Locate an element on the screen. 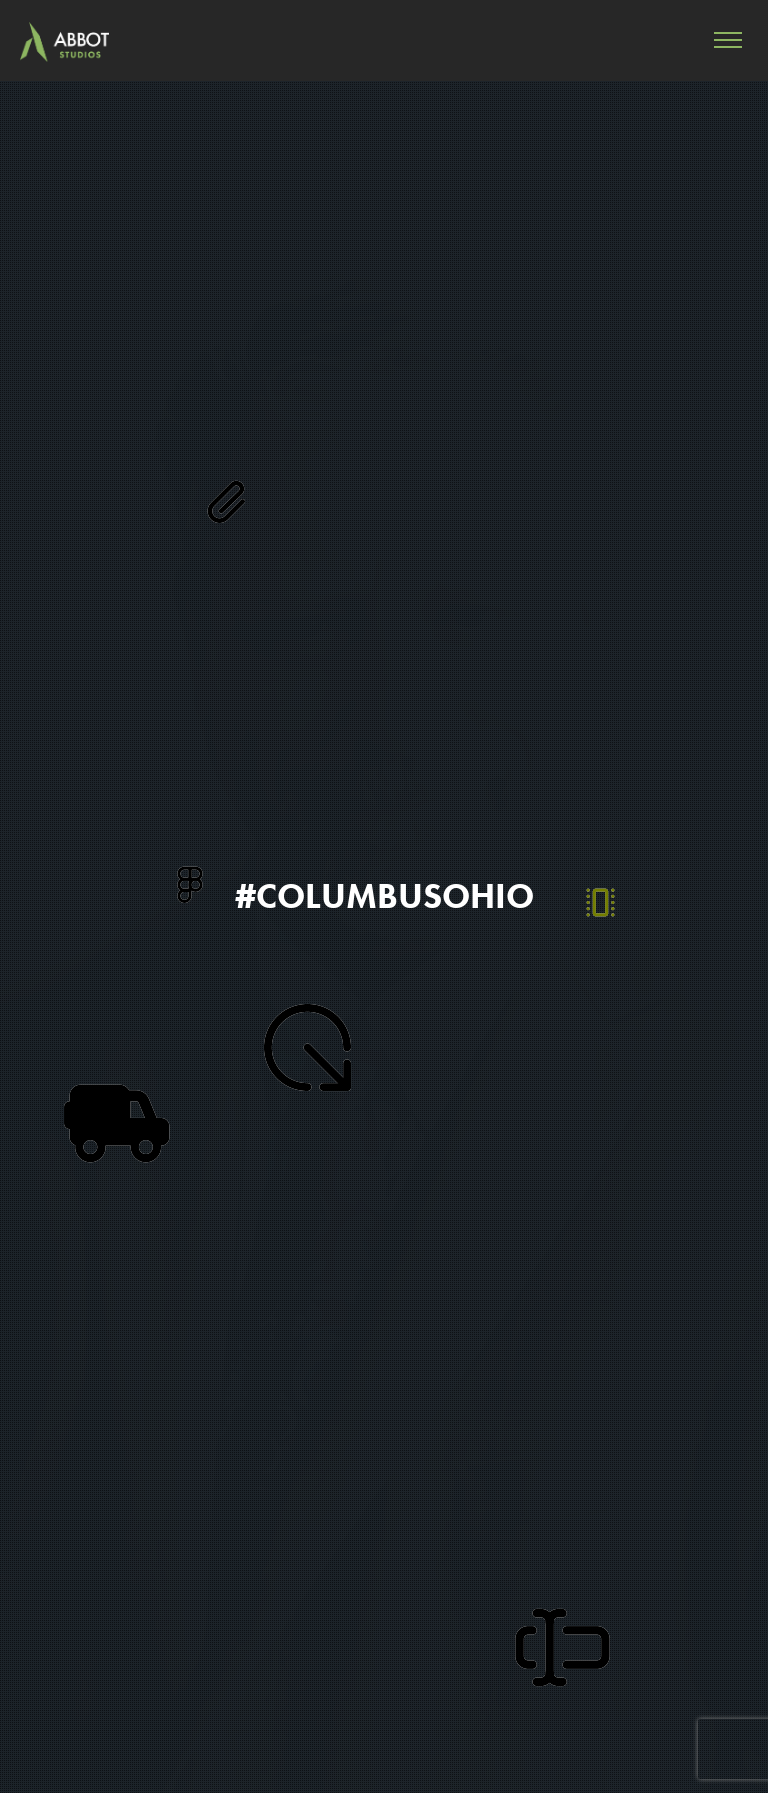 This screenshot has height=1793, width=768. track field delivery or off-road shipment is located at coordinates (119, 1123).